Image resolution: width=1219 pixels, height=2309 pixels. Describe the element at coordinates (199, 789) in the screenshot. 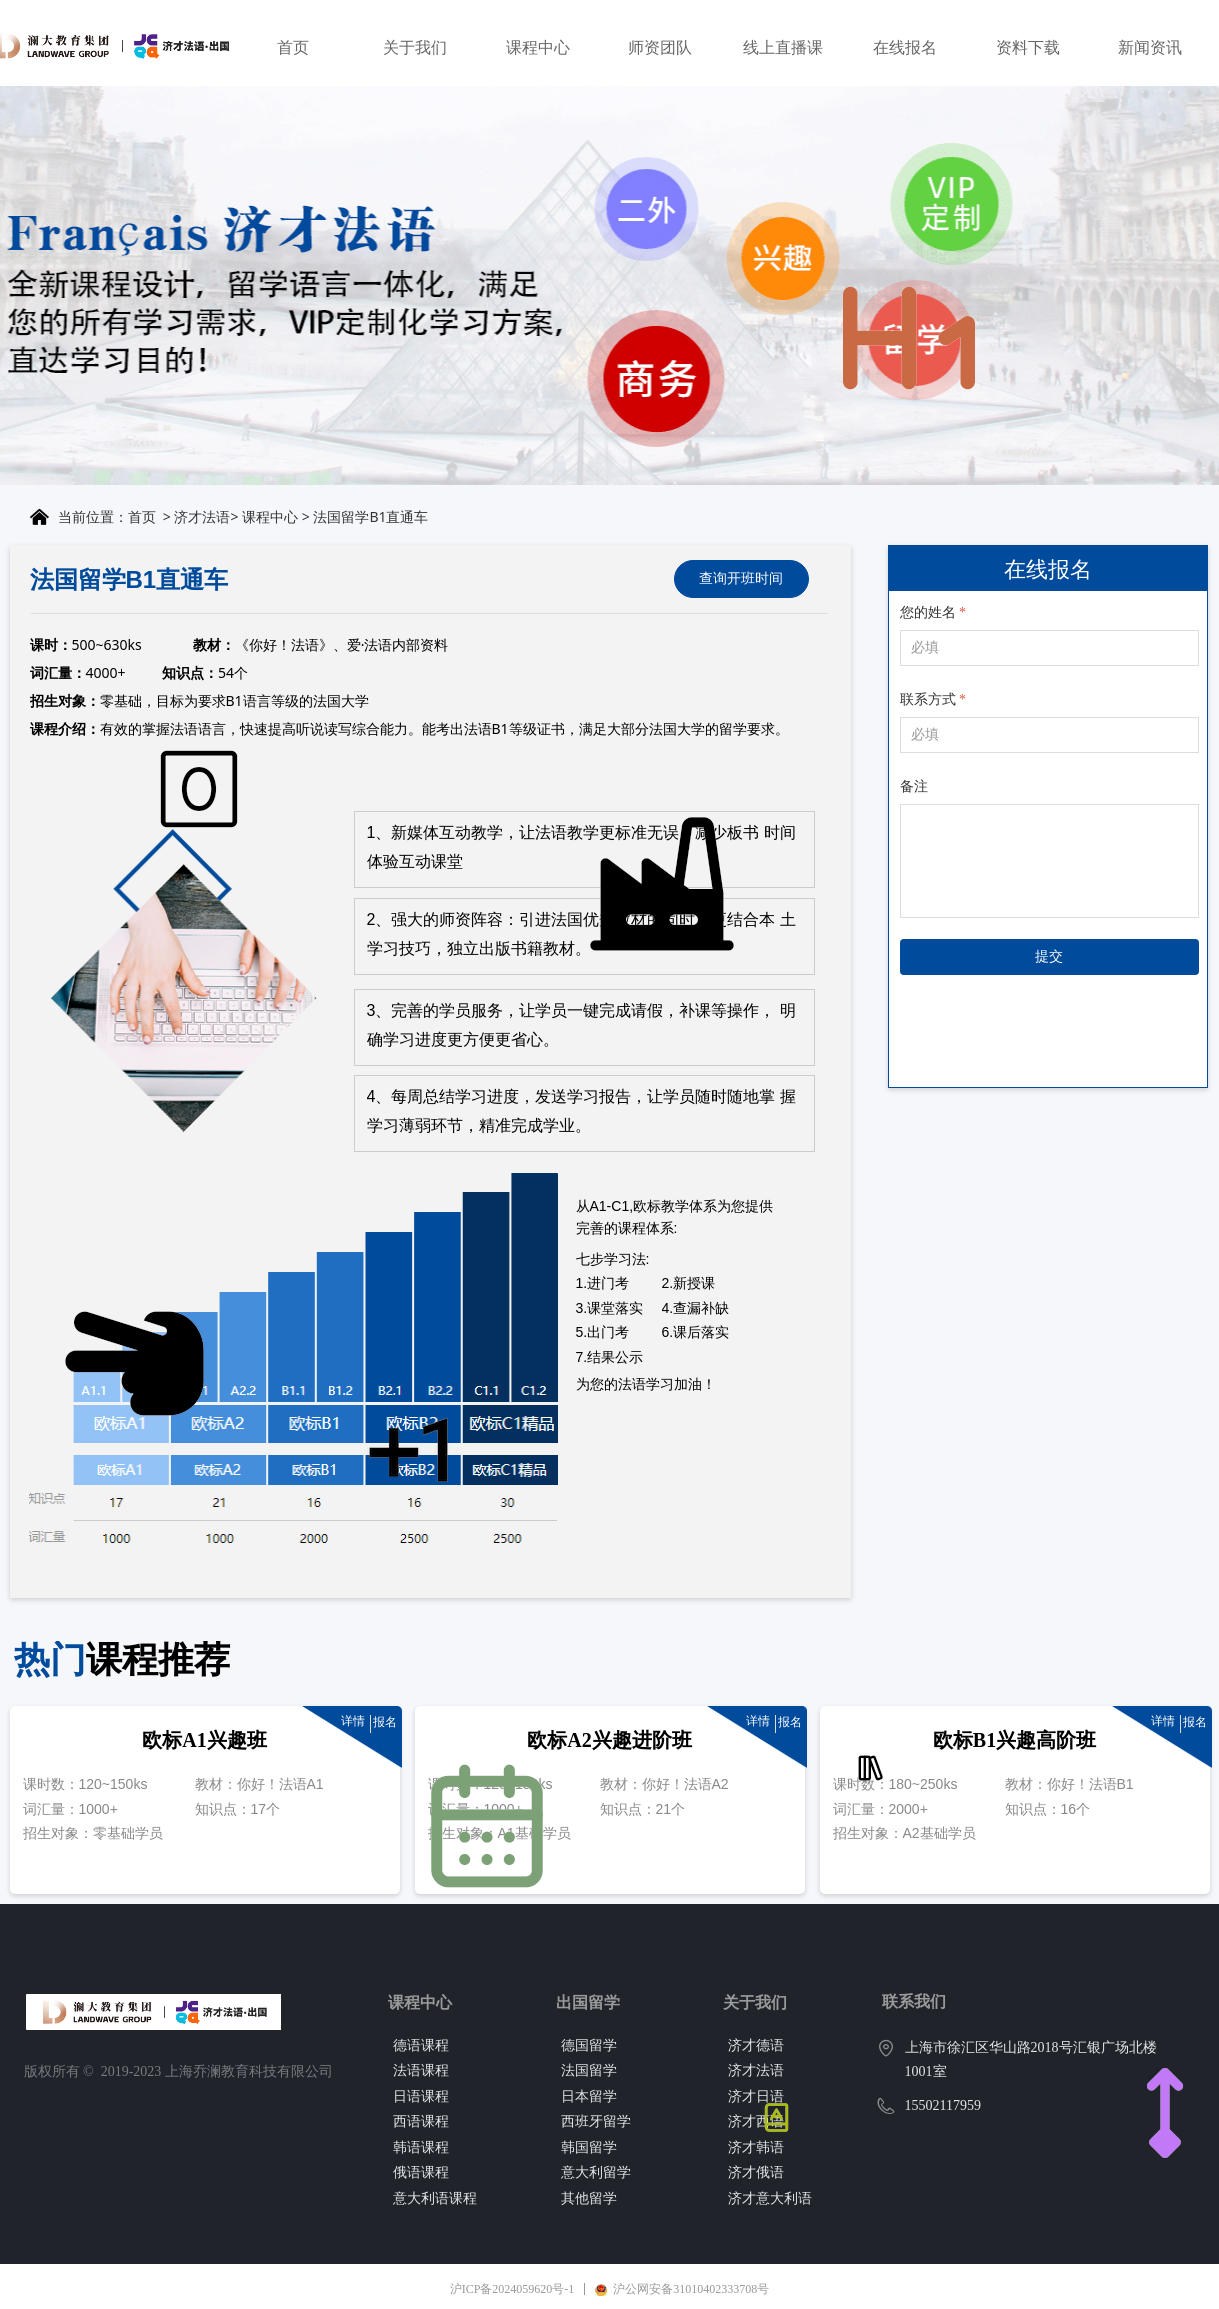

I see `indicates zero or no items` at that location.